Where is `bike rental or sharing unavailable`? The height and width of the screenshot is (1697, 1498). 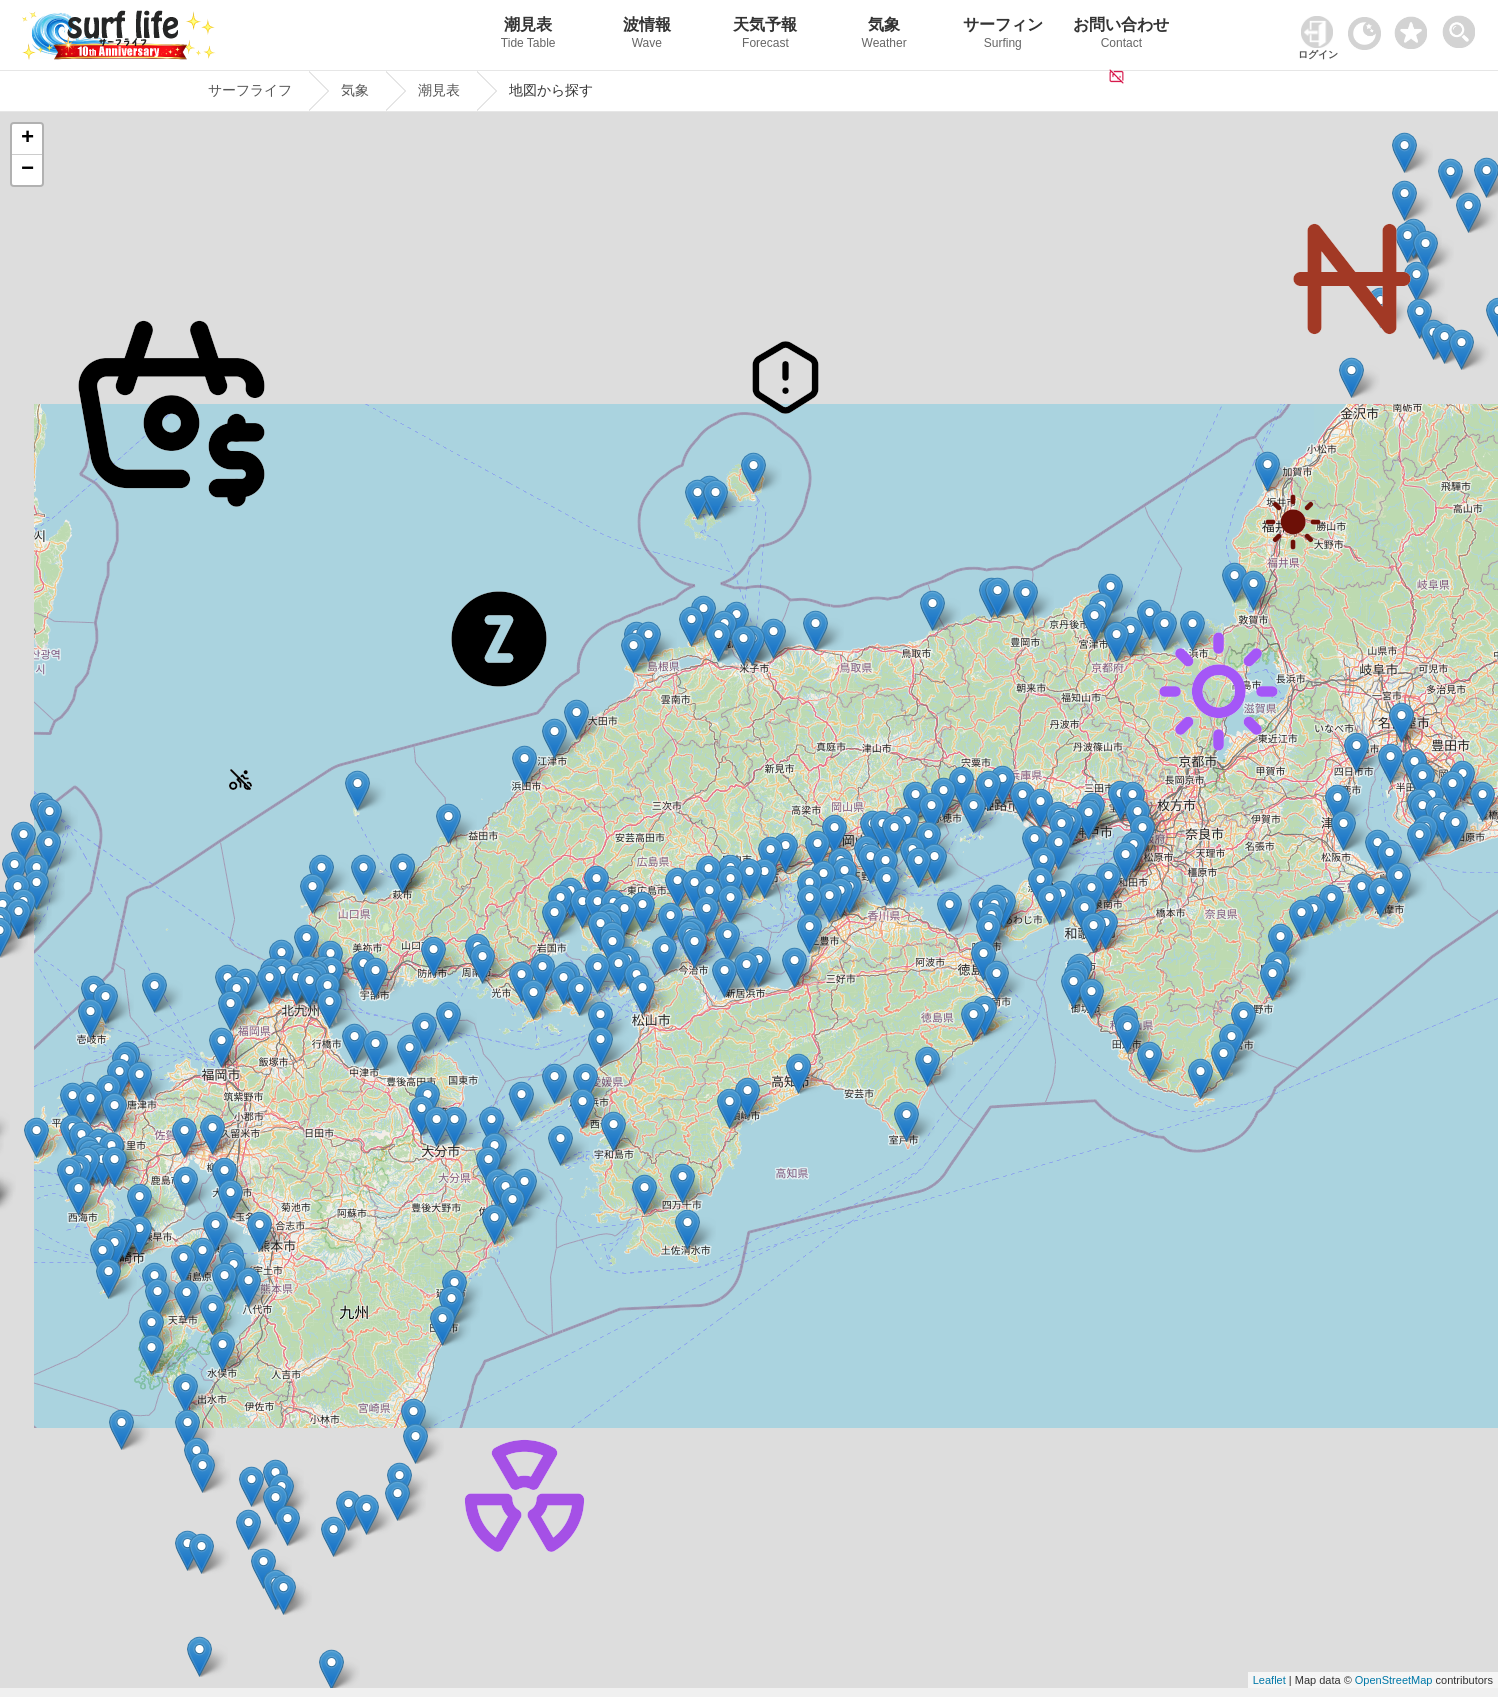
bike rental or sharing unavailable is located at coordinates (240, 779).